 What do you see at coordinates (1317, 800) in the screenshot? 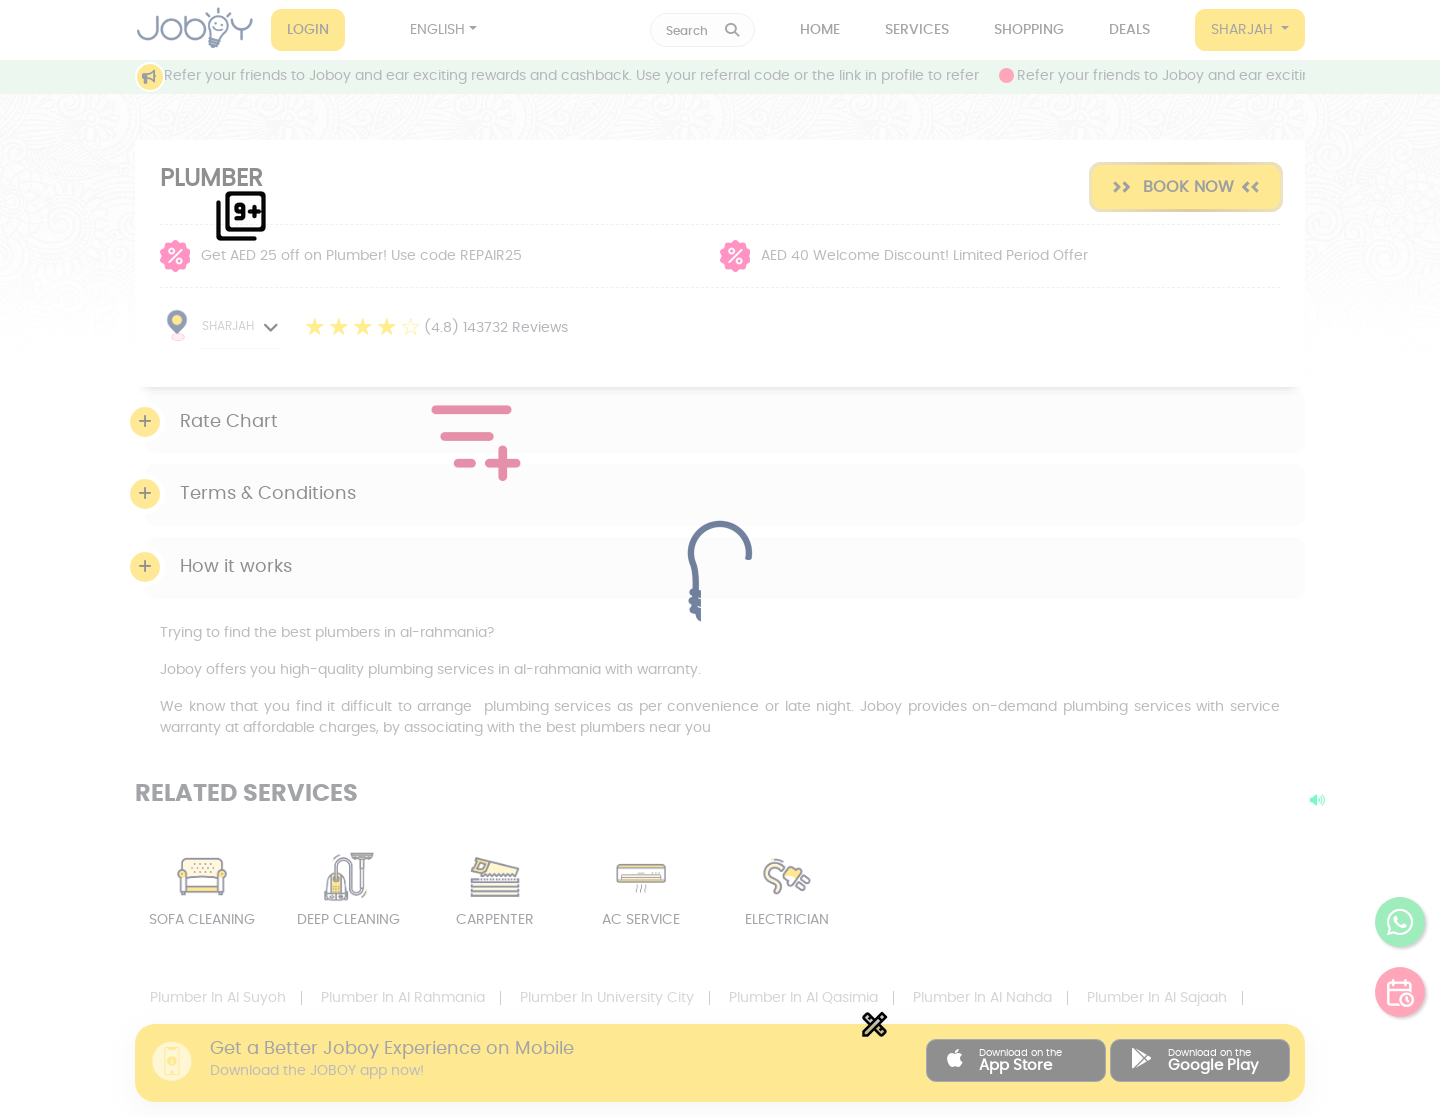
I see `increase audio volume` at bounding box center [1317, 800].